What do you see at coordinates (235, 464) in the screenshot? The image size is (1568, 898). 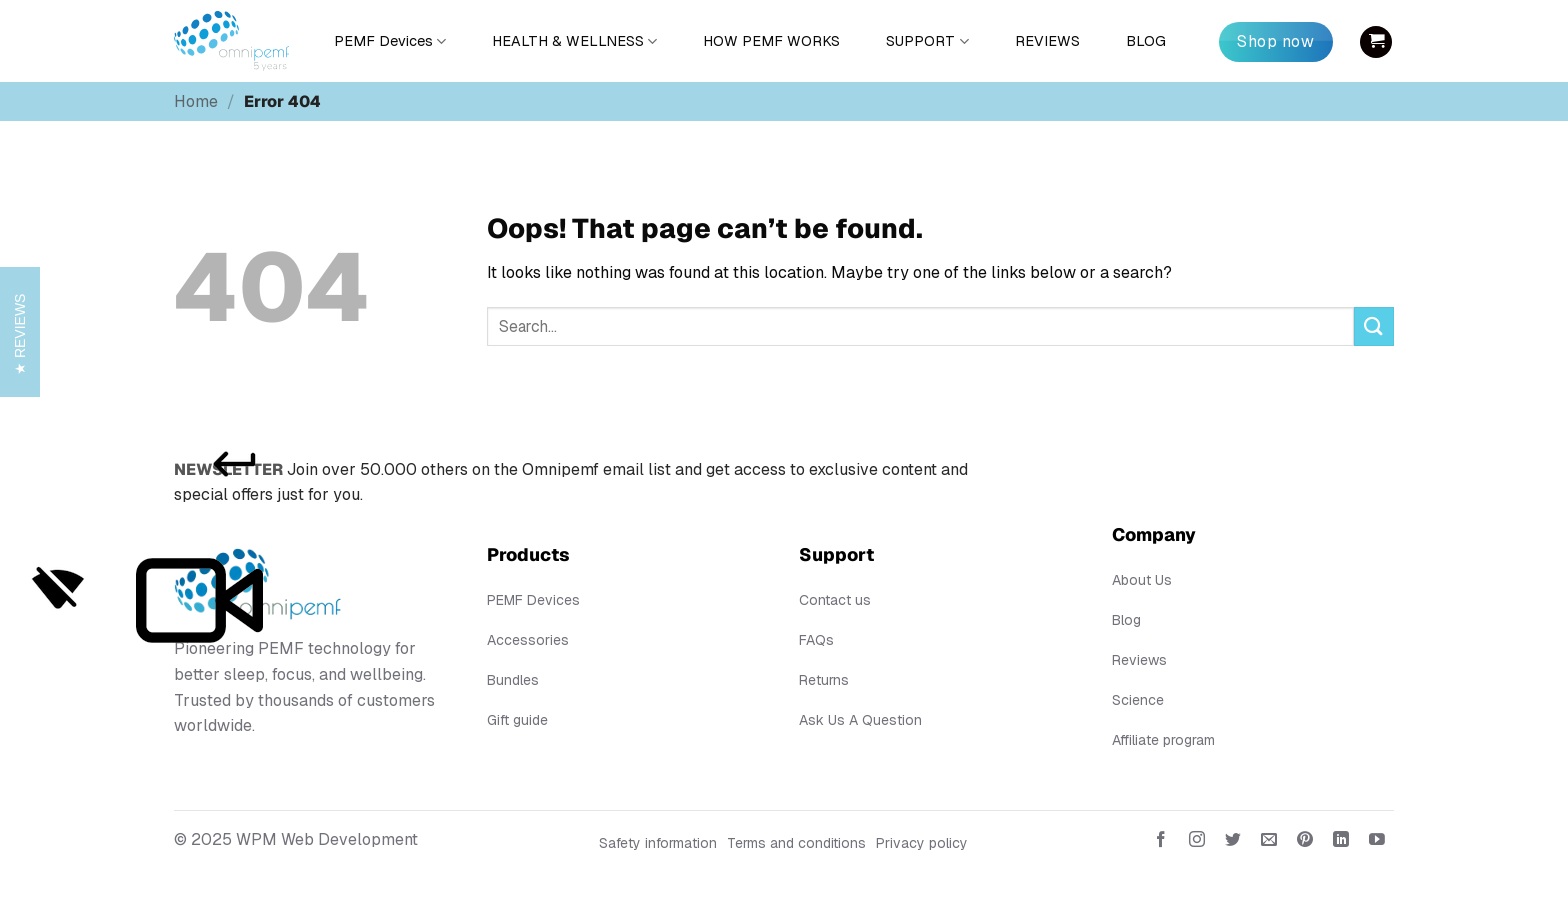 I see `submit or confirm text input` at bounding box center [235, 464].